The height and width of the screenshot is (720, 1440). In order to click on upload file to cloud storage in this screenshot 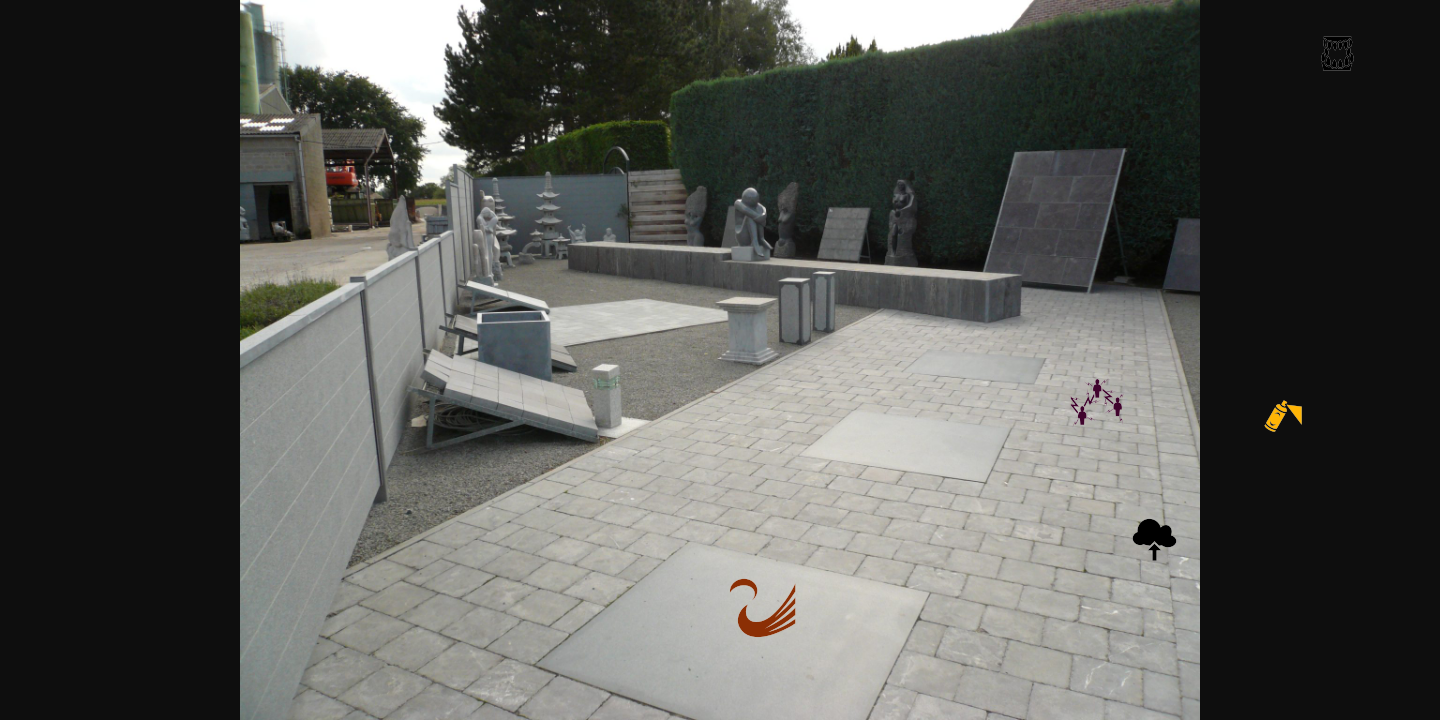, I will do `click(1154, 539)`.